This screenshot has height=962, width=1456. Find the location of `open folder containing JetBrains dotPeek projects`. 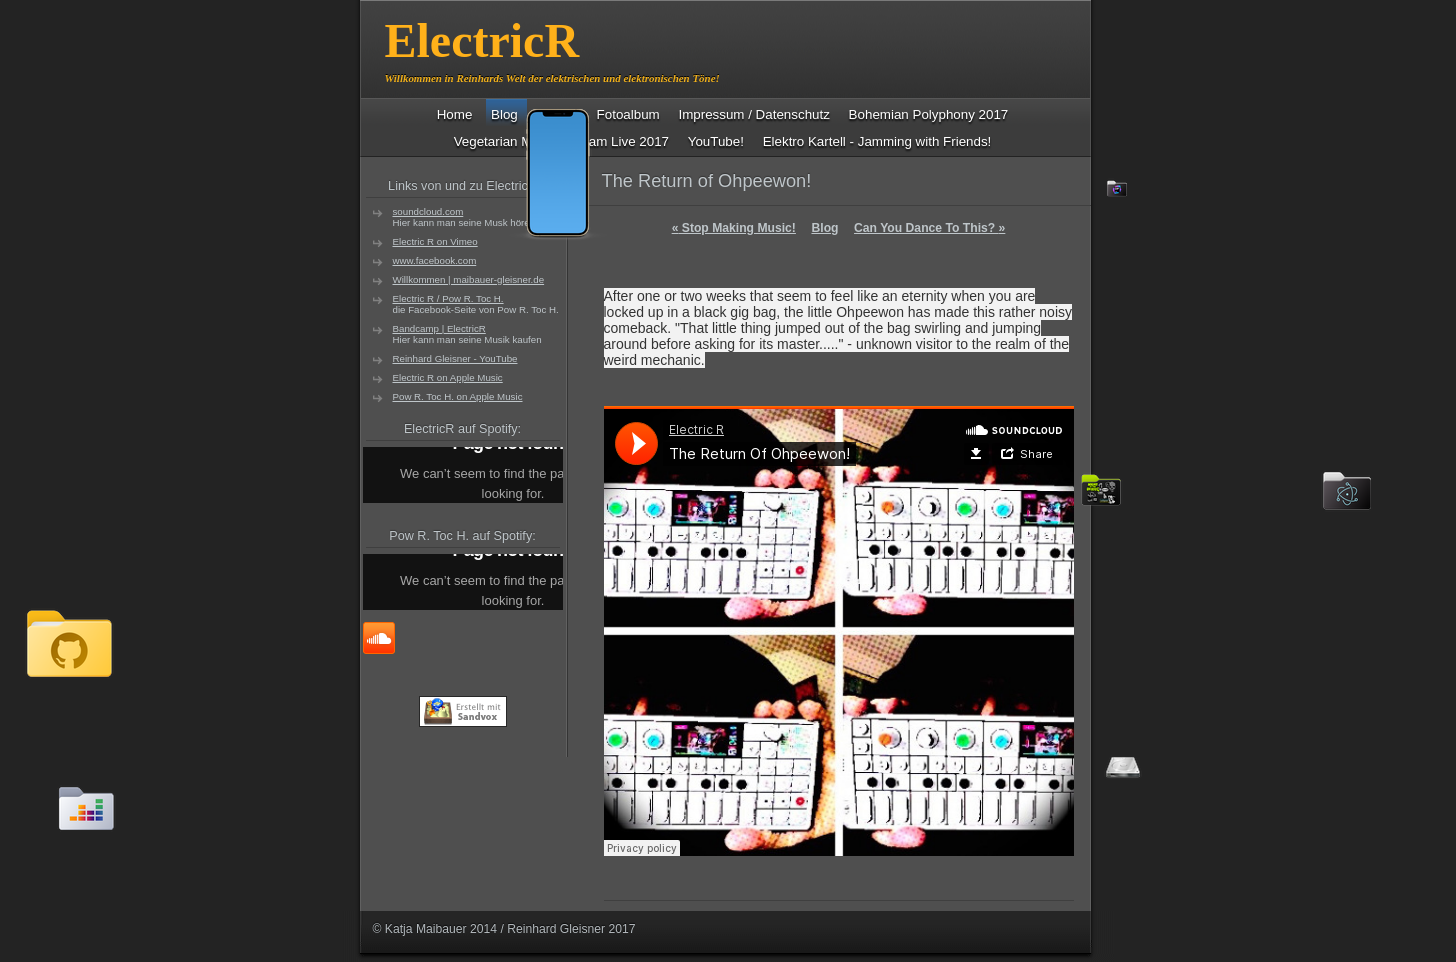

open folder containing JetBrains dotPeek projects is located at coordinates (1117, 189).